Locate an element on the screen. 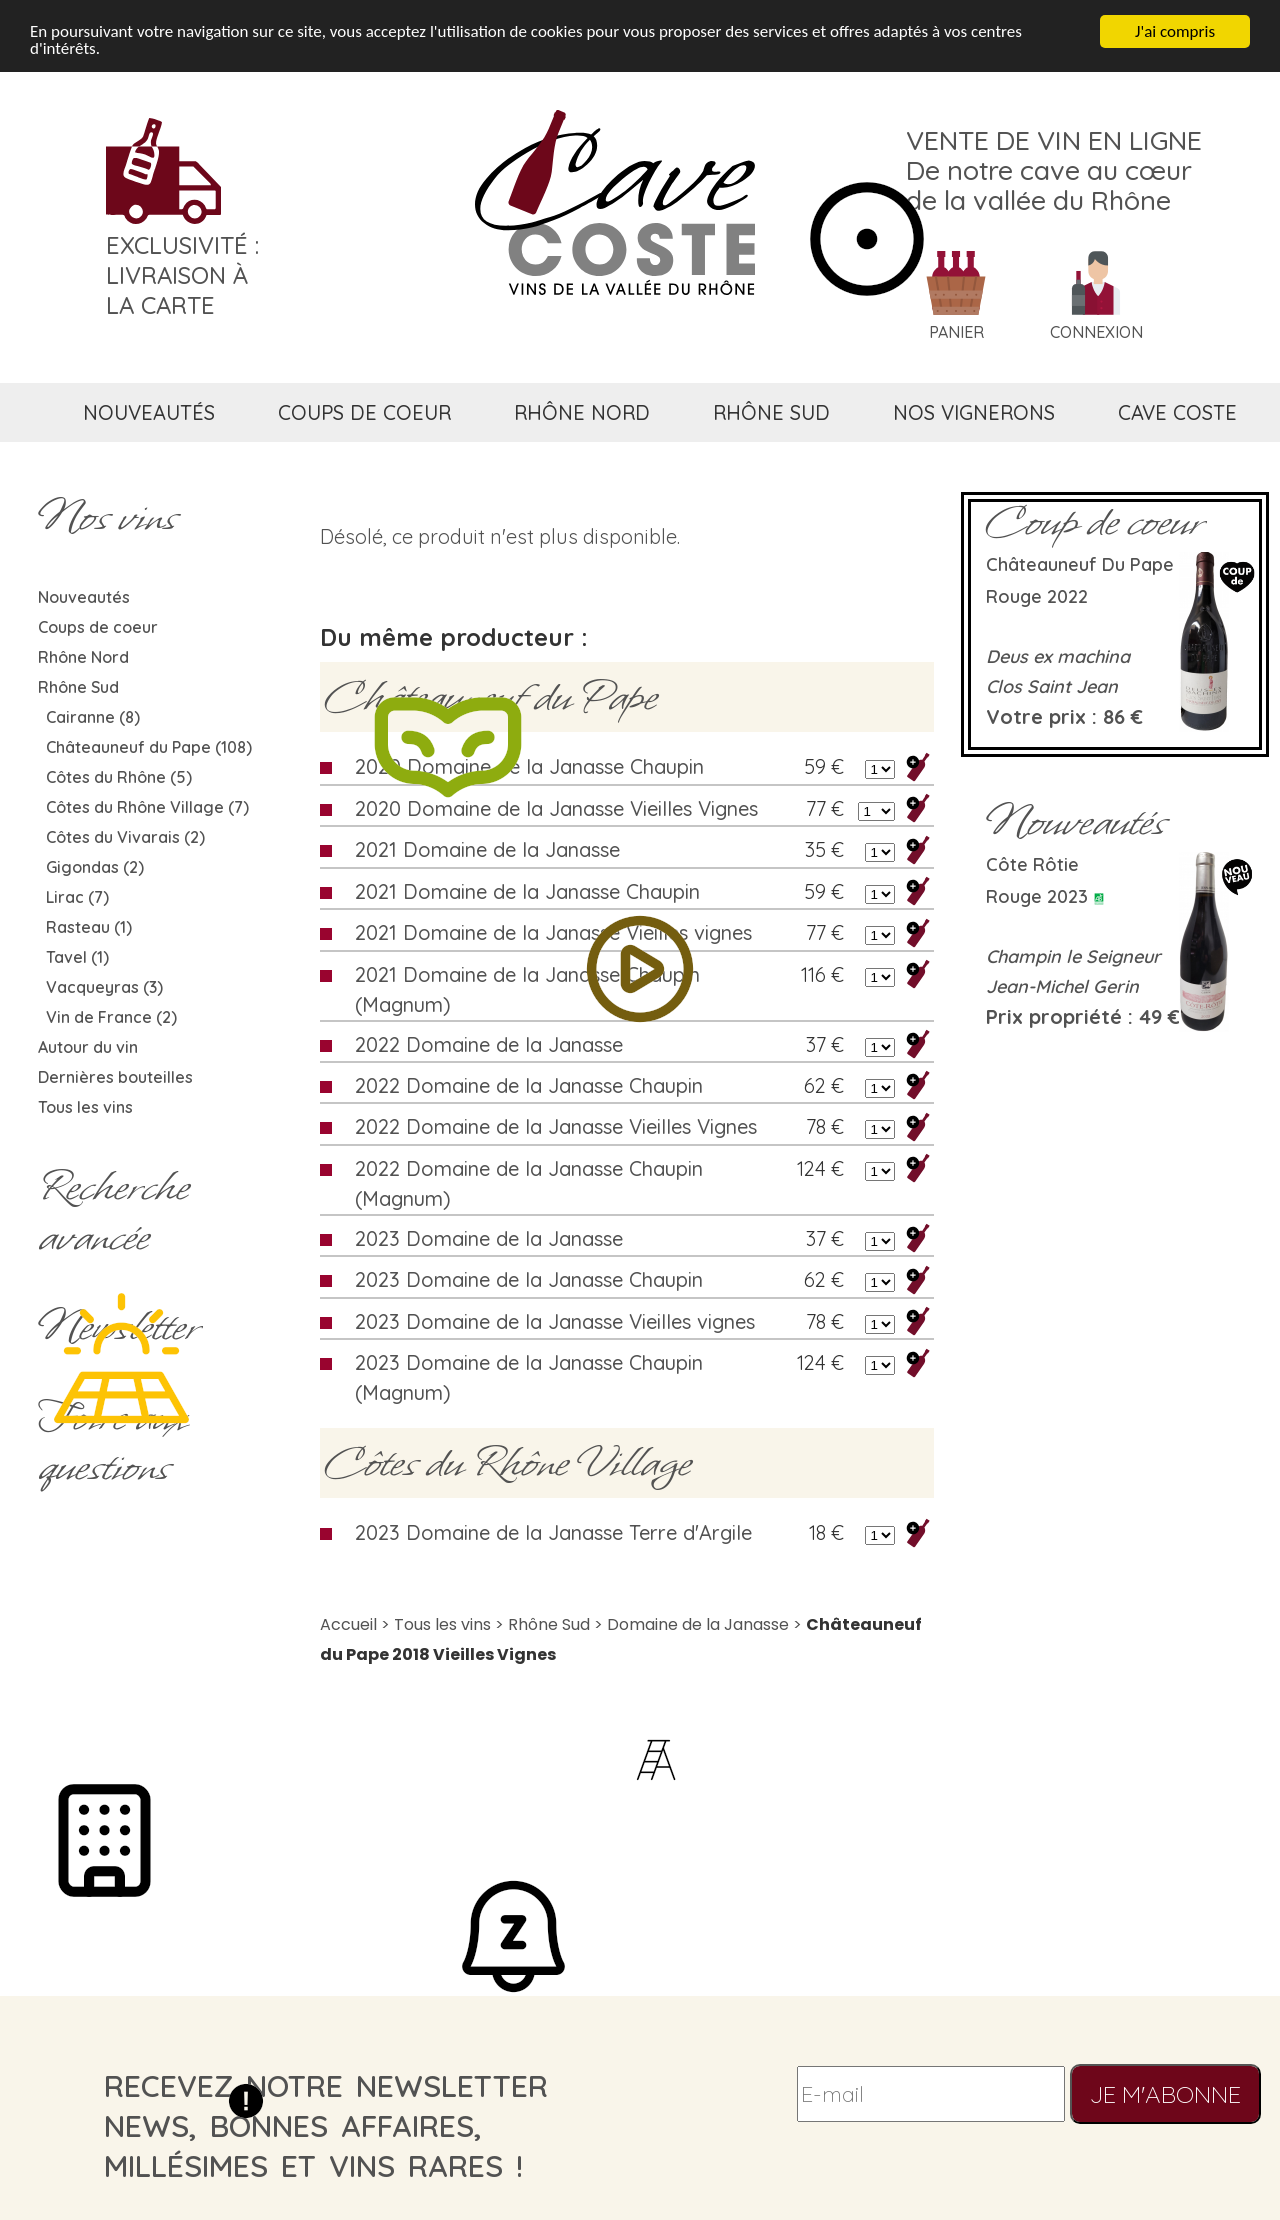 The height and width of the screenshot is (2220, 1280). view solar energy status is located at coordinates (121, 1365).